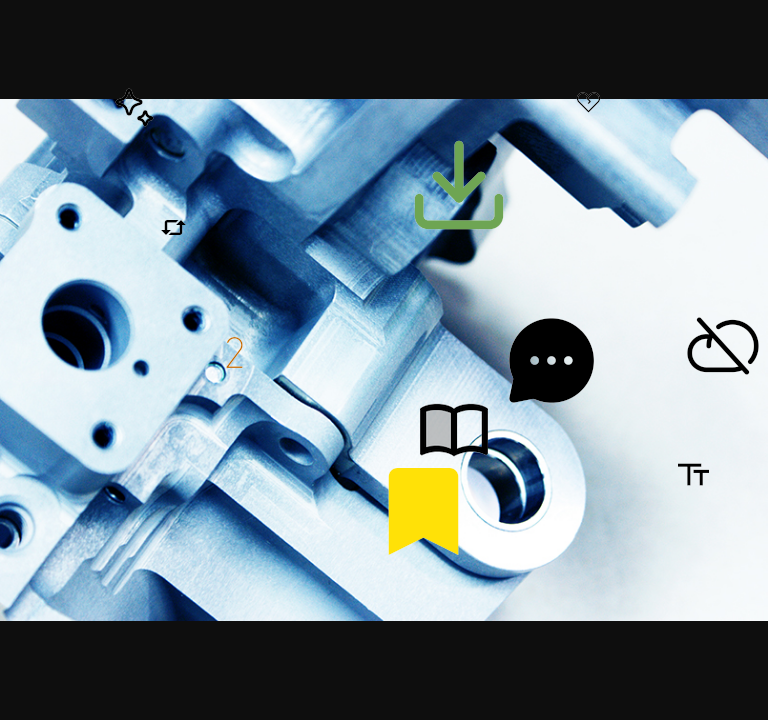 This screenshot has width=768, height=720. I want to click on unlike or remove from favorites, so click(588, 101).